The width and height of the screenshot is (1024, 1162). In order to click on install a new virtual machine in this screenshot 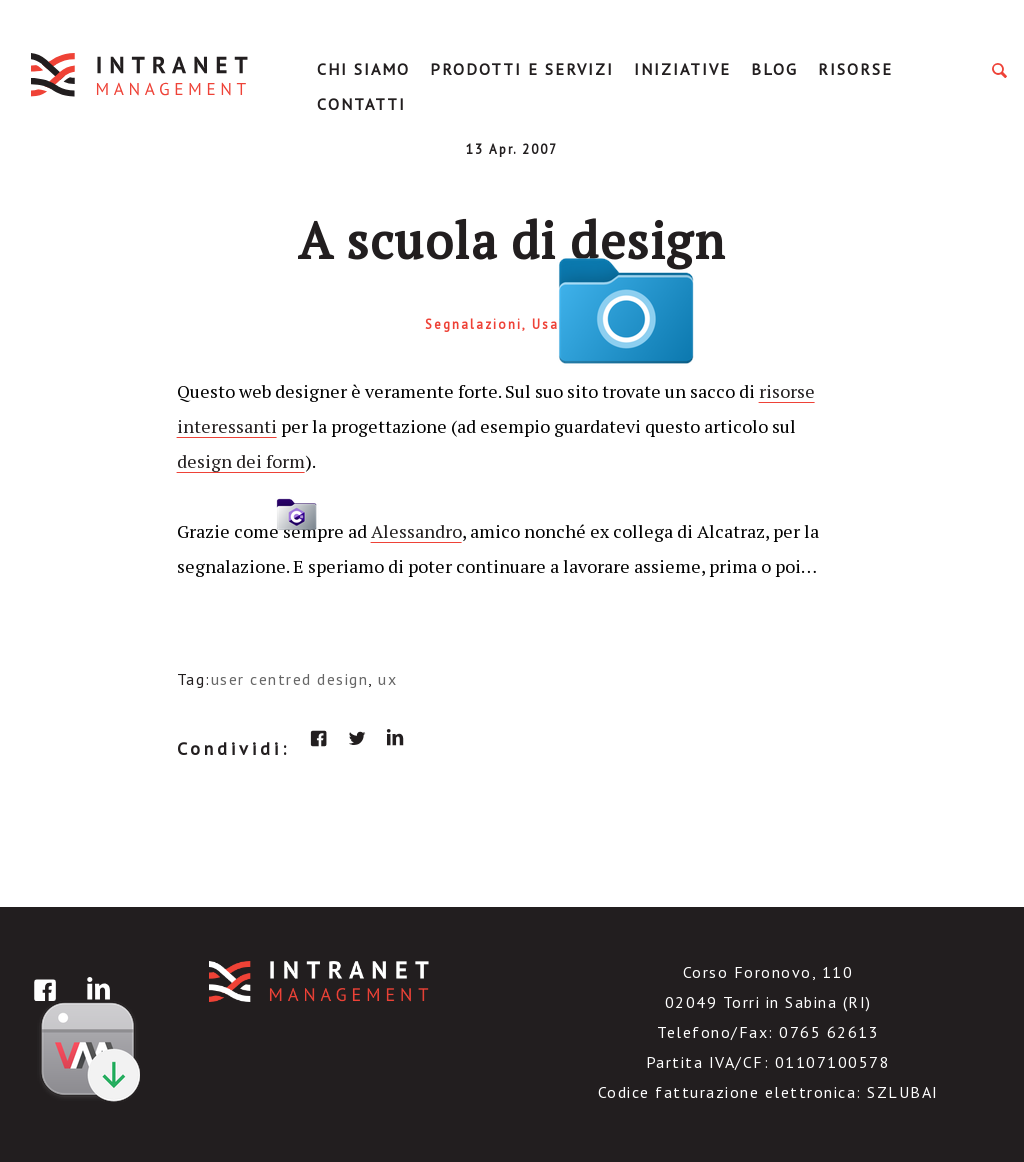, I will do `click(88, 1050)`.